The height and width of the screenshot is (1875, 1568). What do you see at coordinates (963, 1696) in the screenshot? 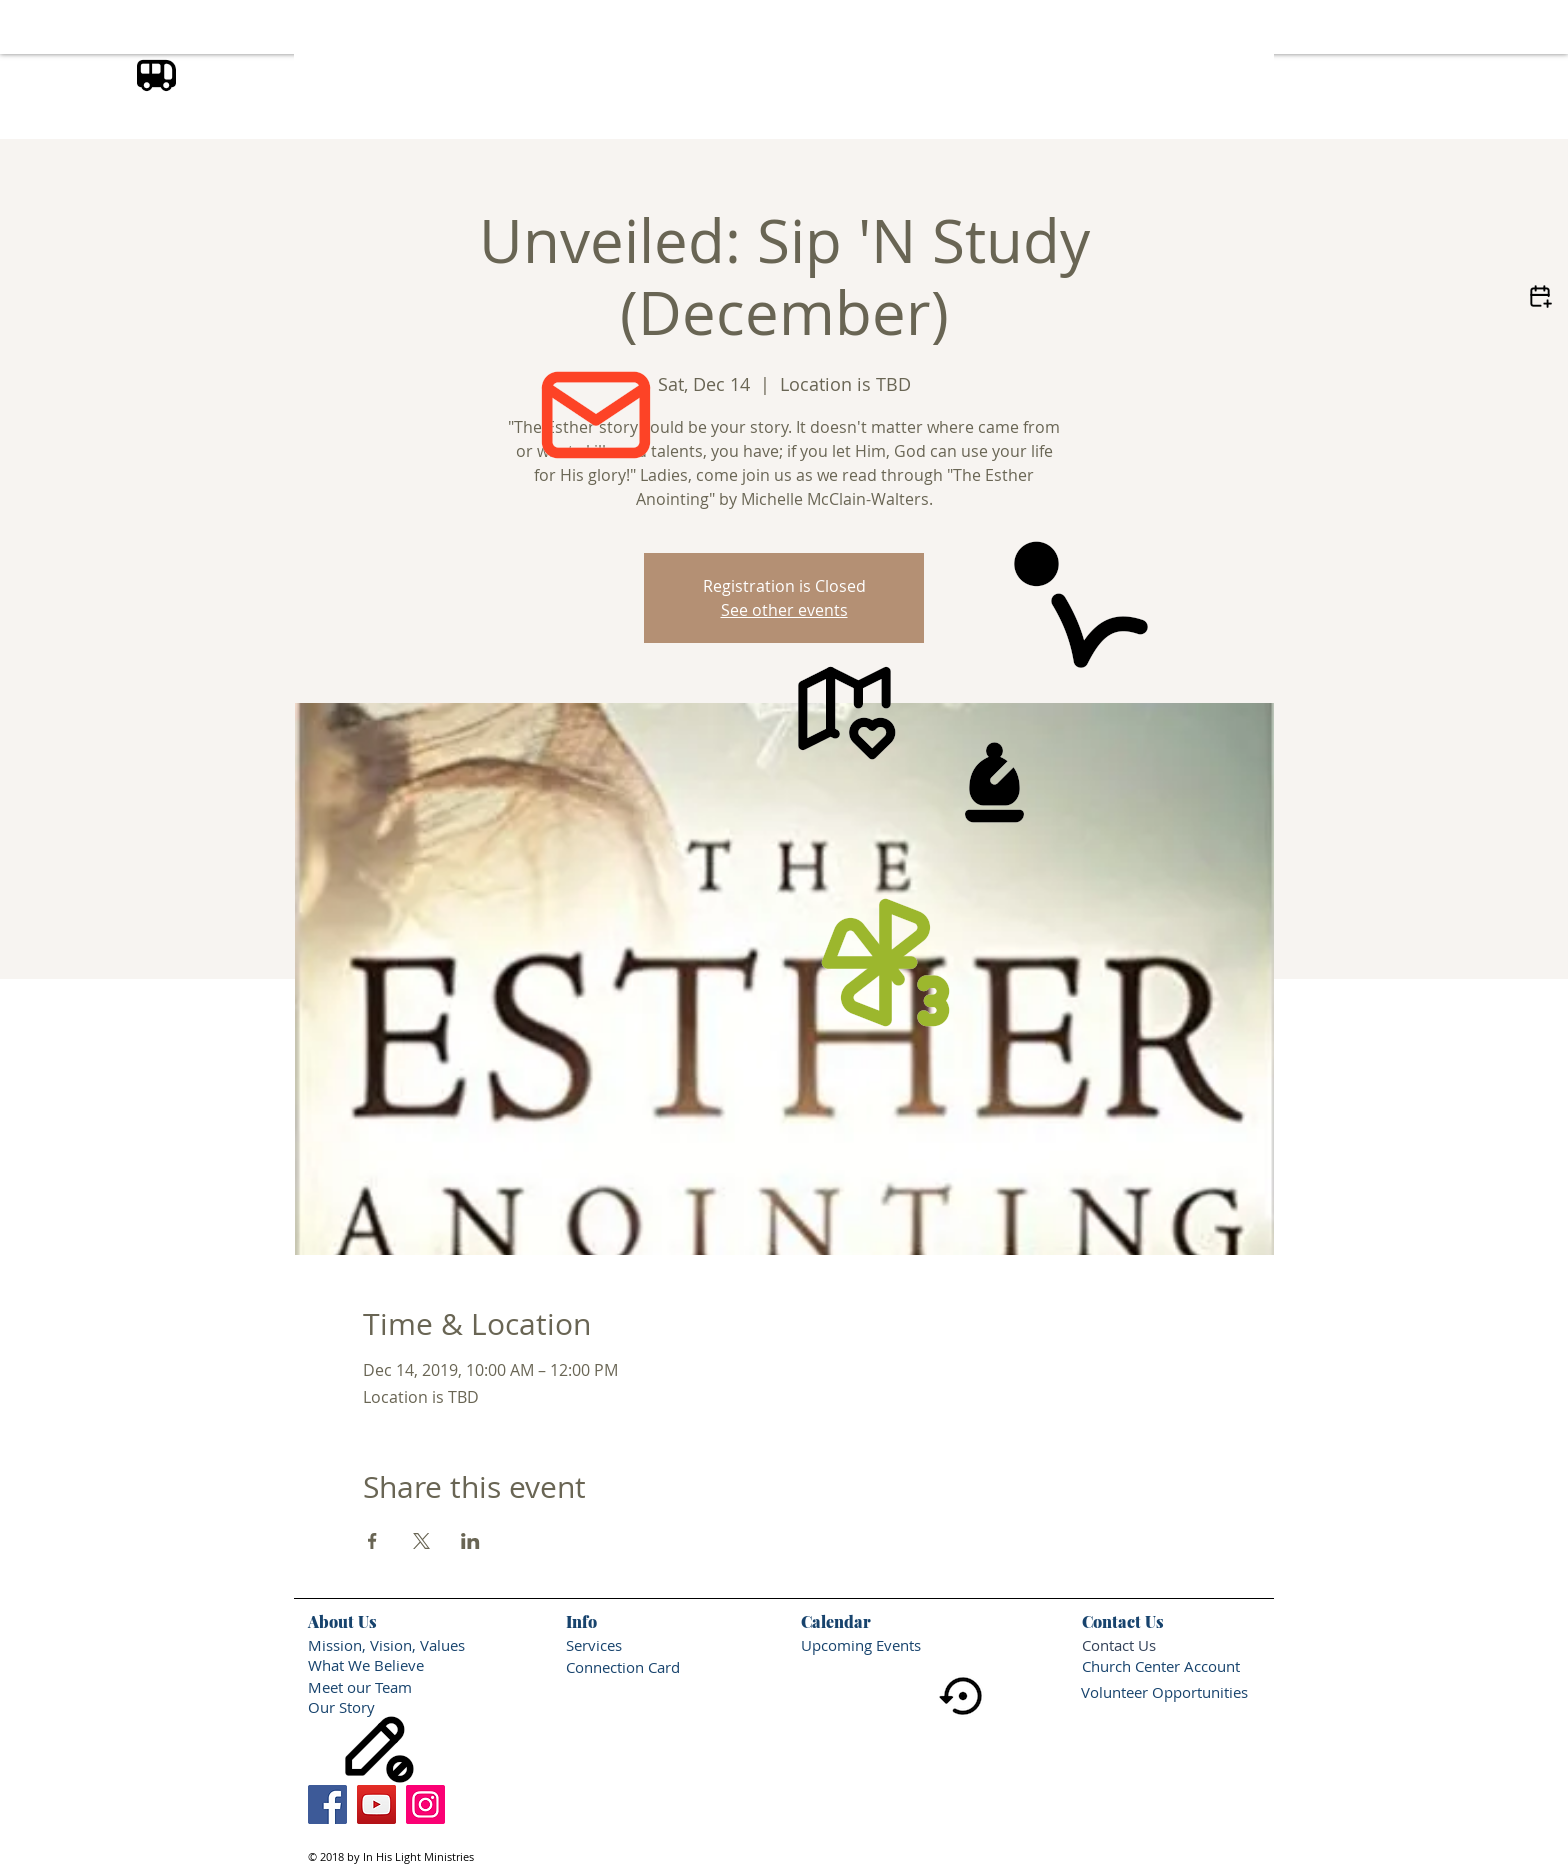
I see `restore settings to a previous backup` at bounding box center [963, 1696].